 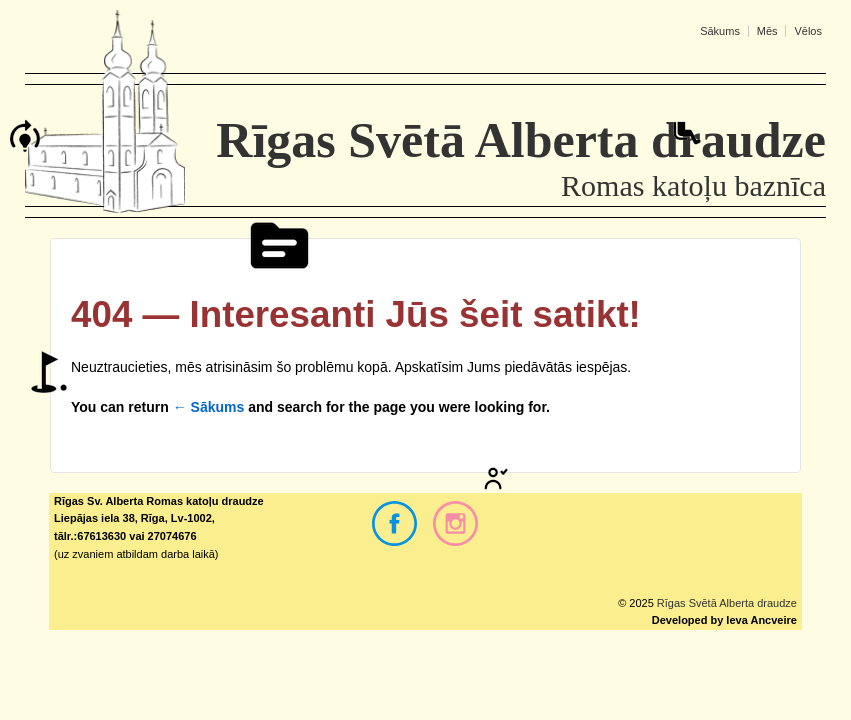 I want to click on view nearby golf courses, so click(x=48, y=372).